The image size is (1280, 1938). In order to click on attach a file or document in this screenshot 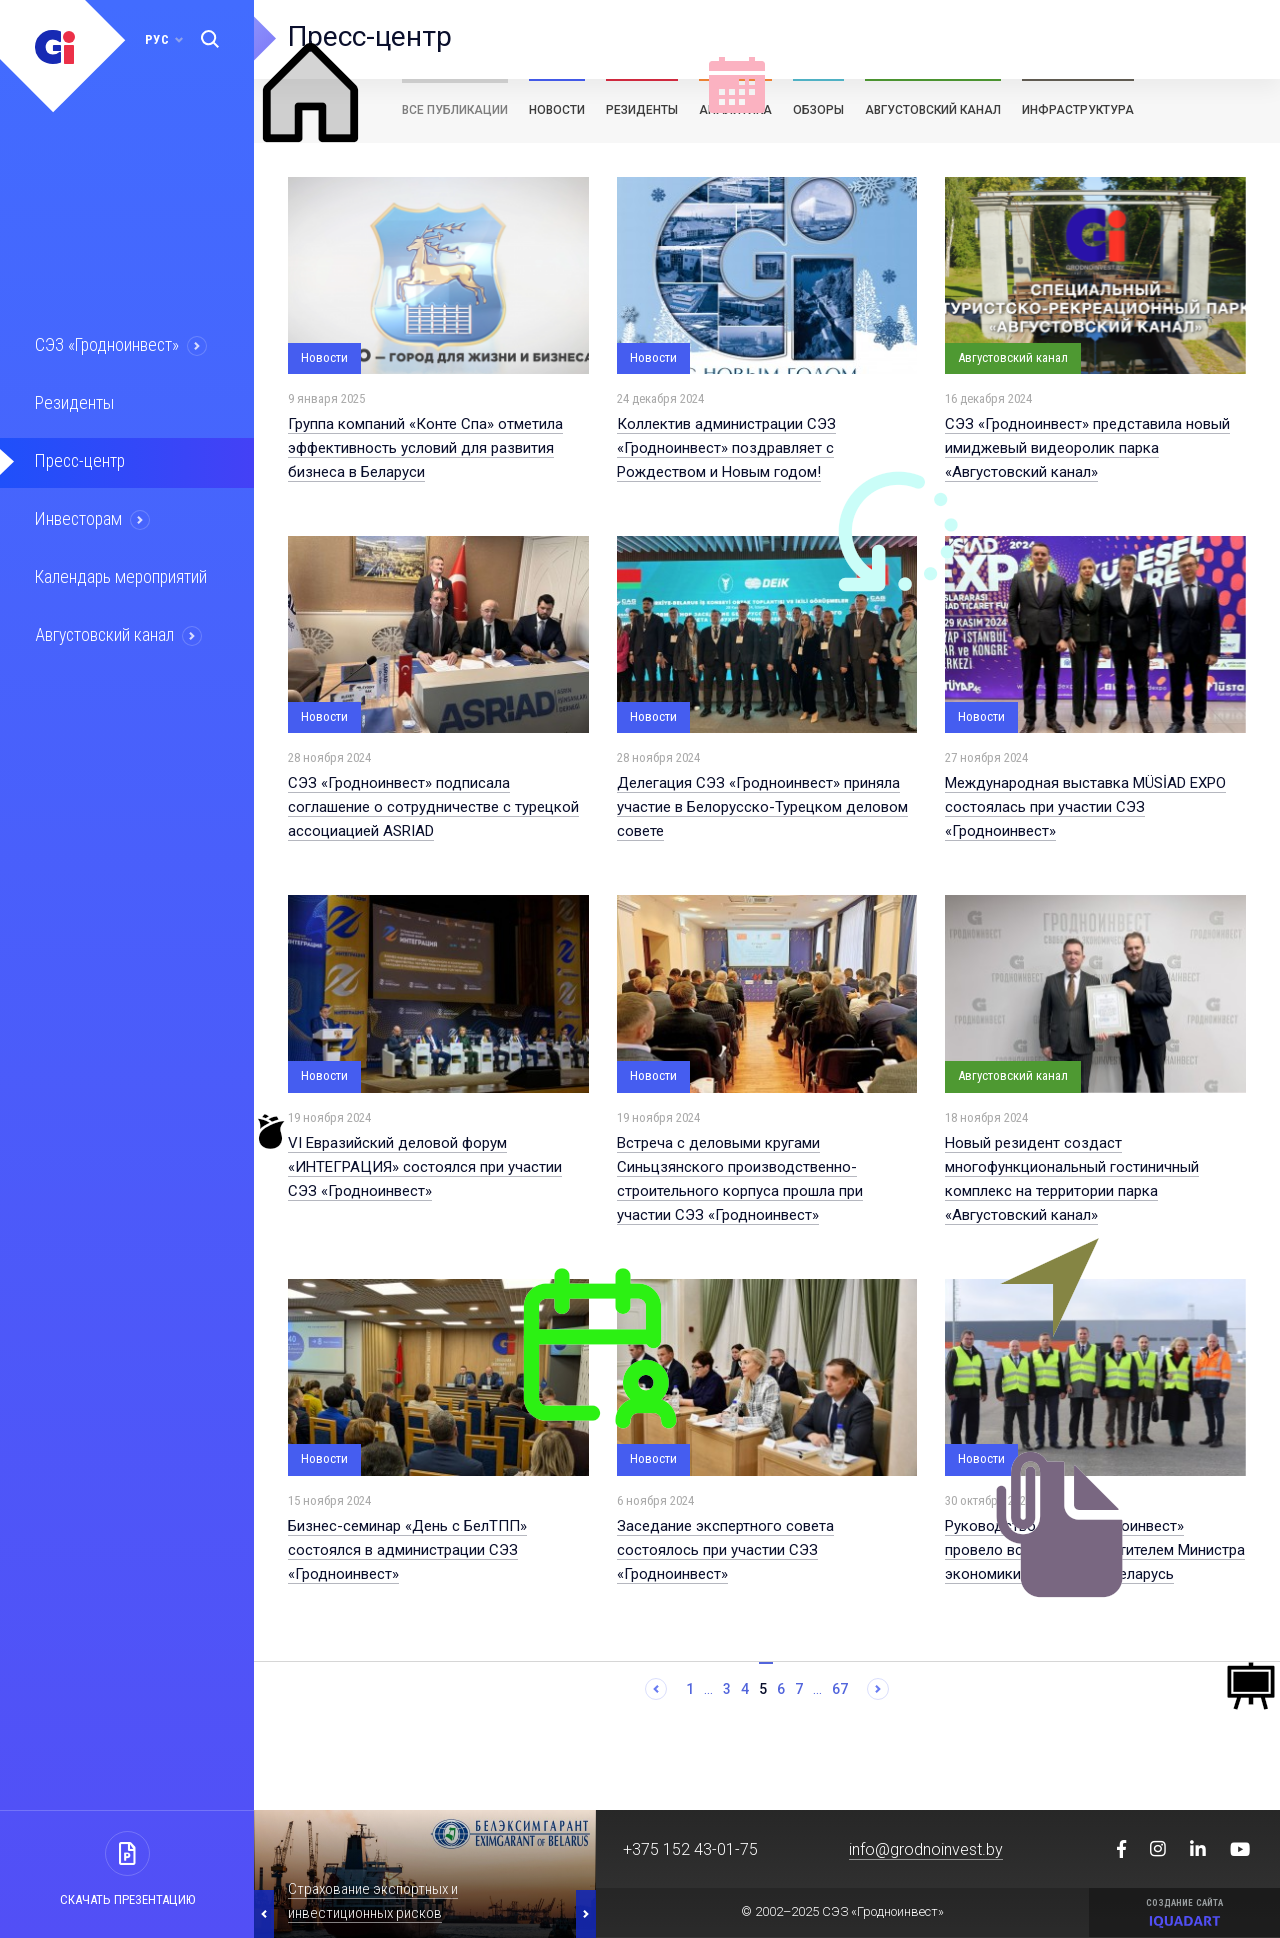, I will do `click(1059, 1524)`.